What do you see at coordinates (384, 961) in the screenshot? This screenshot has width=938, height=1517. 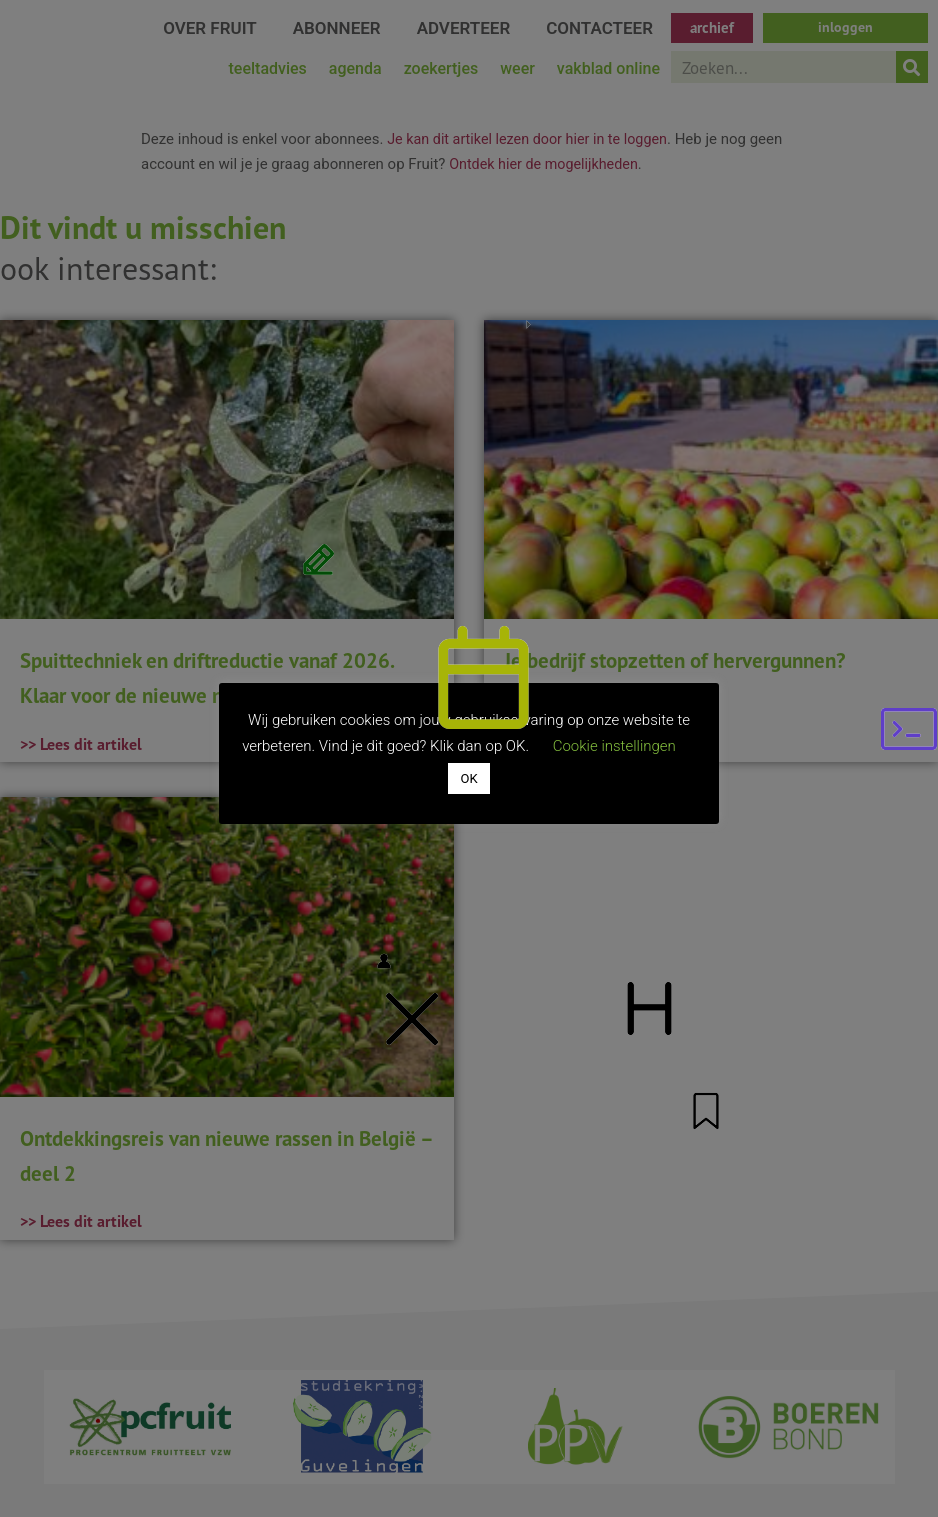 I see `view your profile` at bounding box center [384, 961].